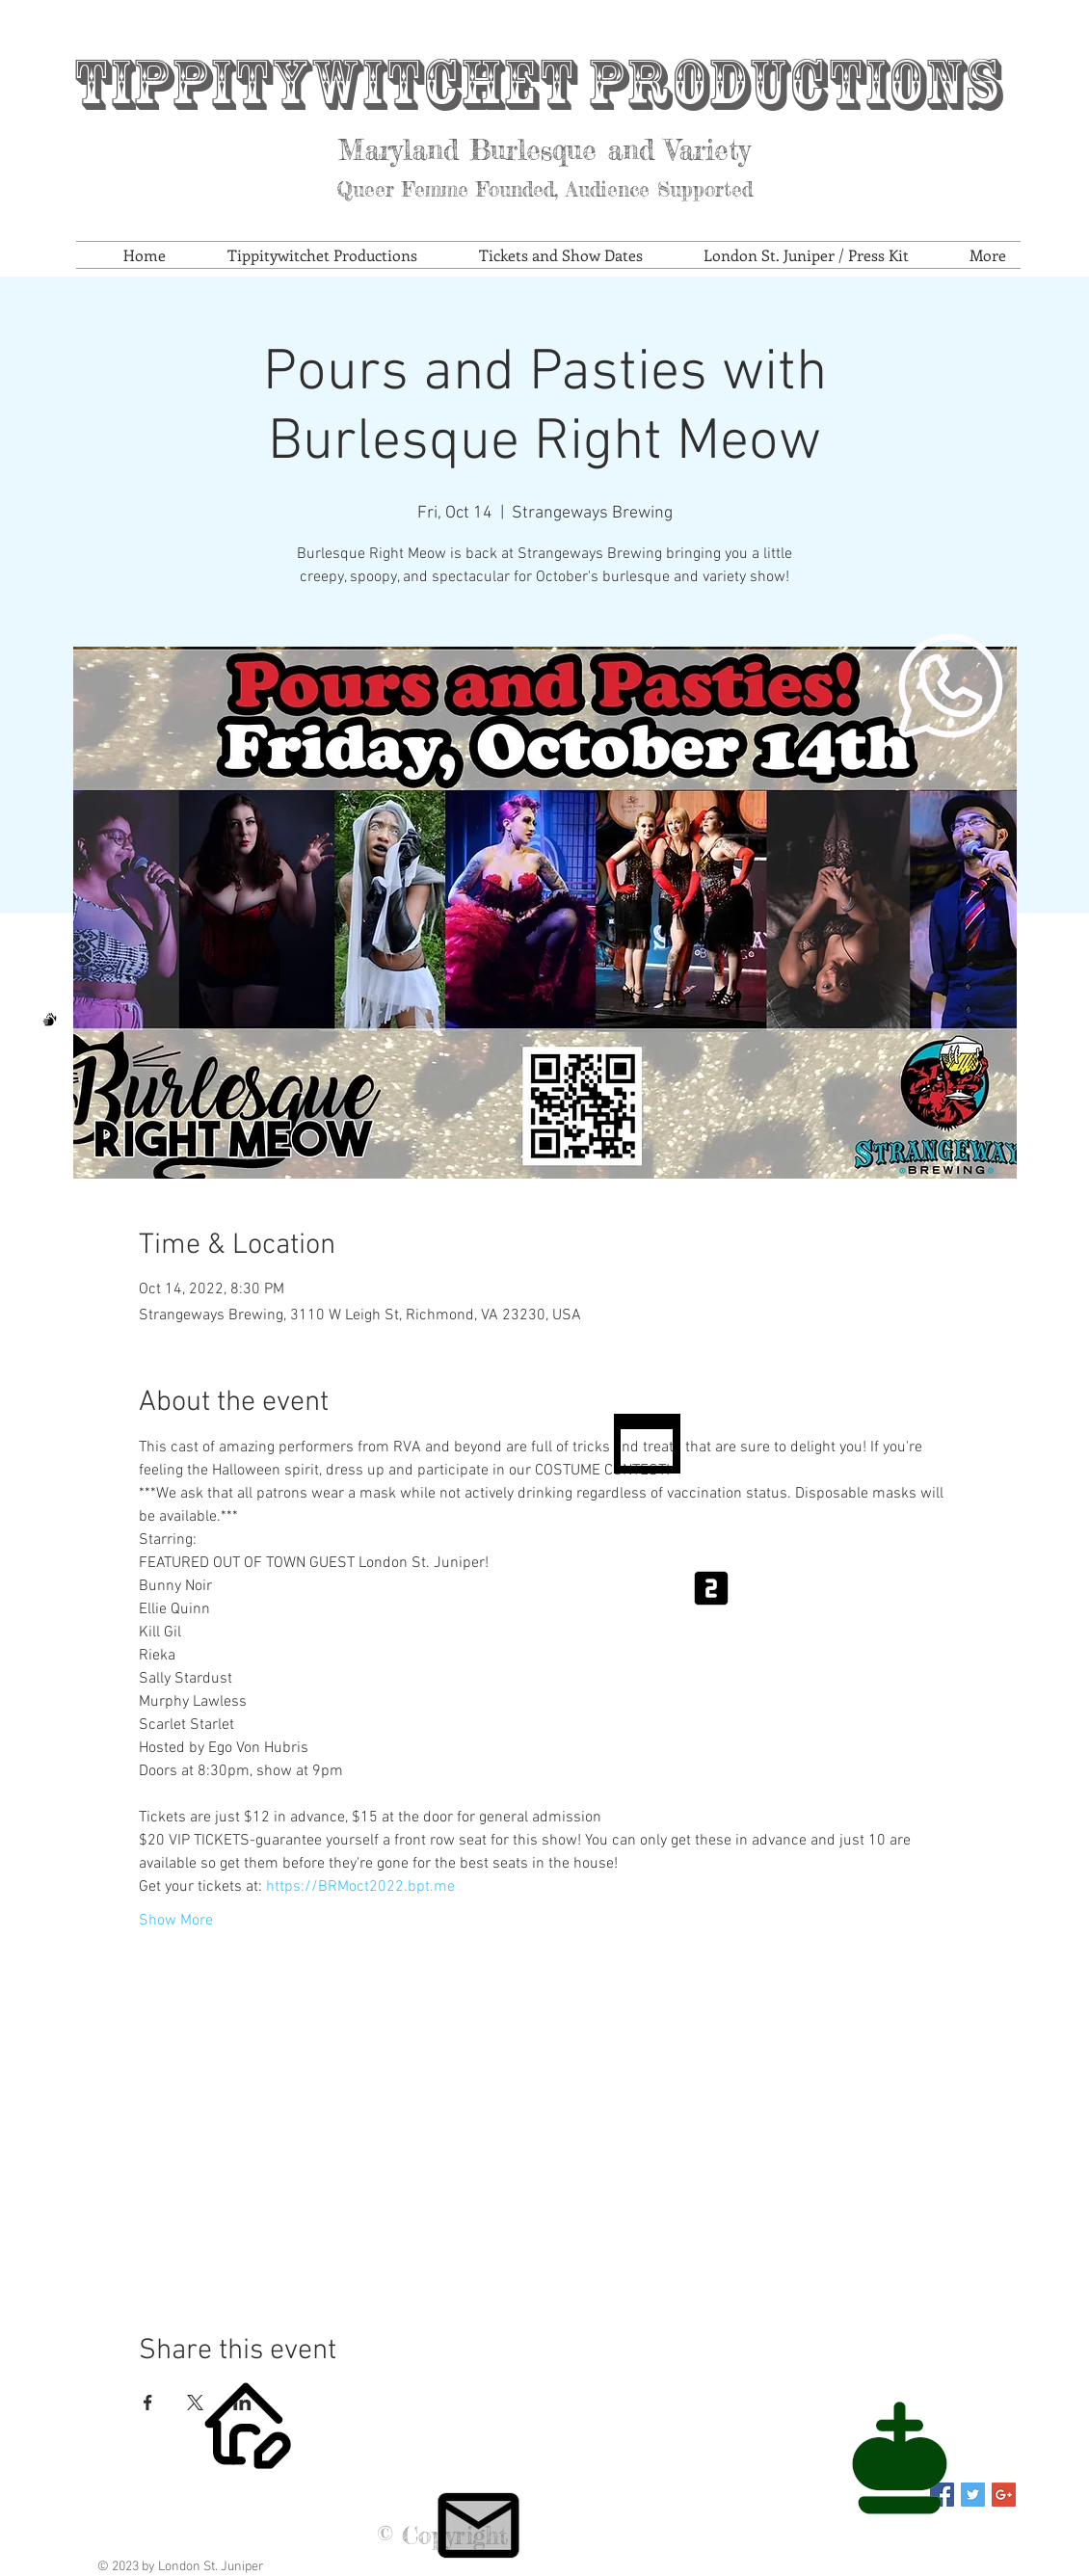 The image size is (1089, 2576). I want to click on view unread emails or messages, so click(478, 2525).